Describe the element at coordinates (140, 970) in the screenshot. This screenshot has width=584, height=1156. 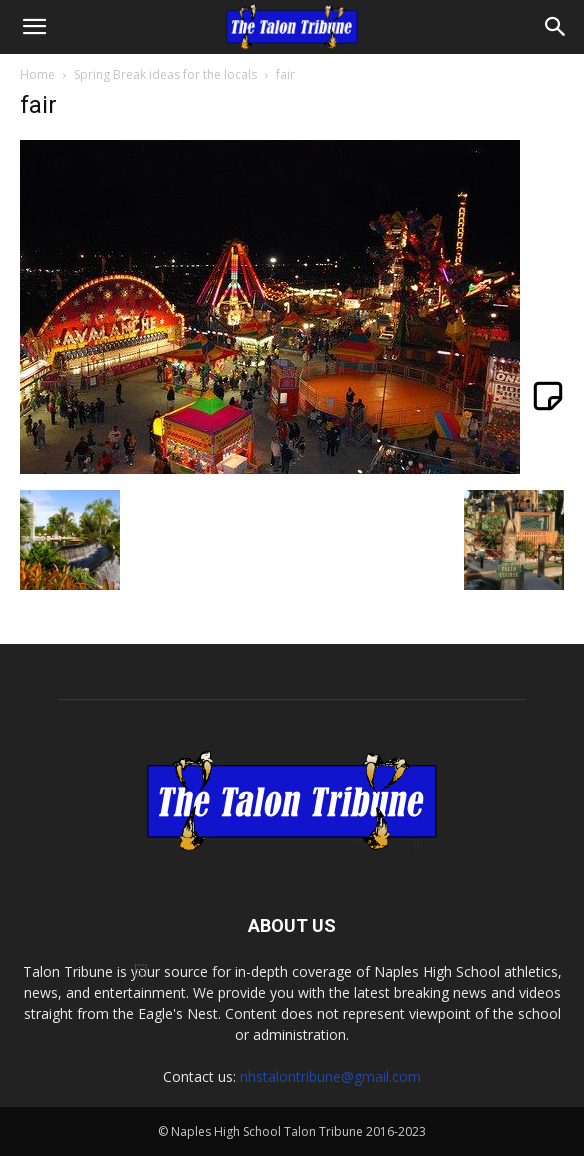
I see `apply left border to selected cells` at that location.